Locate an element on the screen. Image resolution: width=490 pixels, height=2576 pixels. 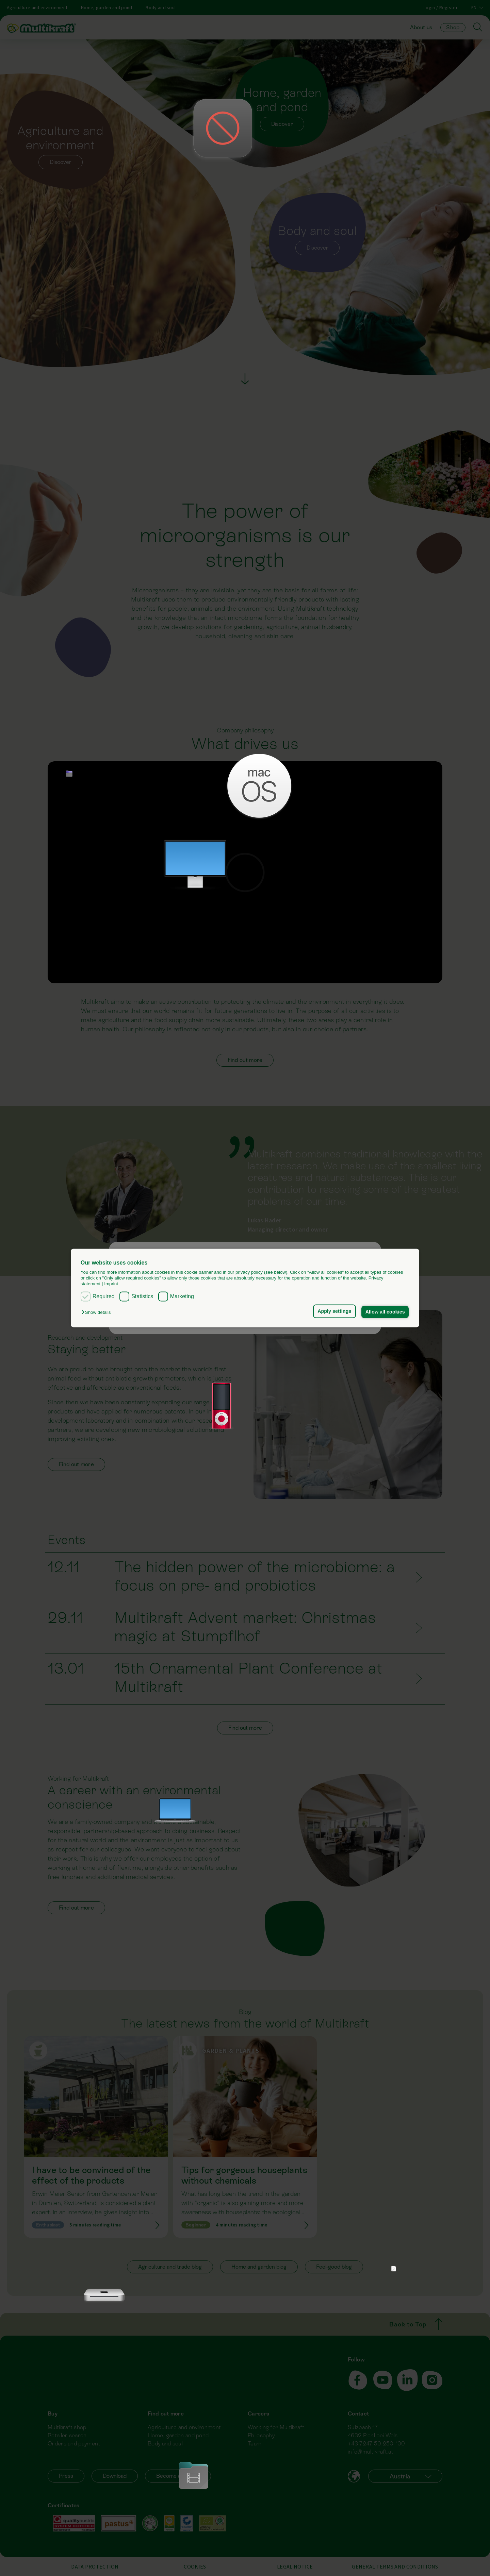
select macbook pro as your device type is located at coordinates (175, 1809).